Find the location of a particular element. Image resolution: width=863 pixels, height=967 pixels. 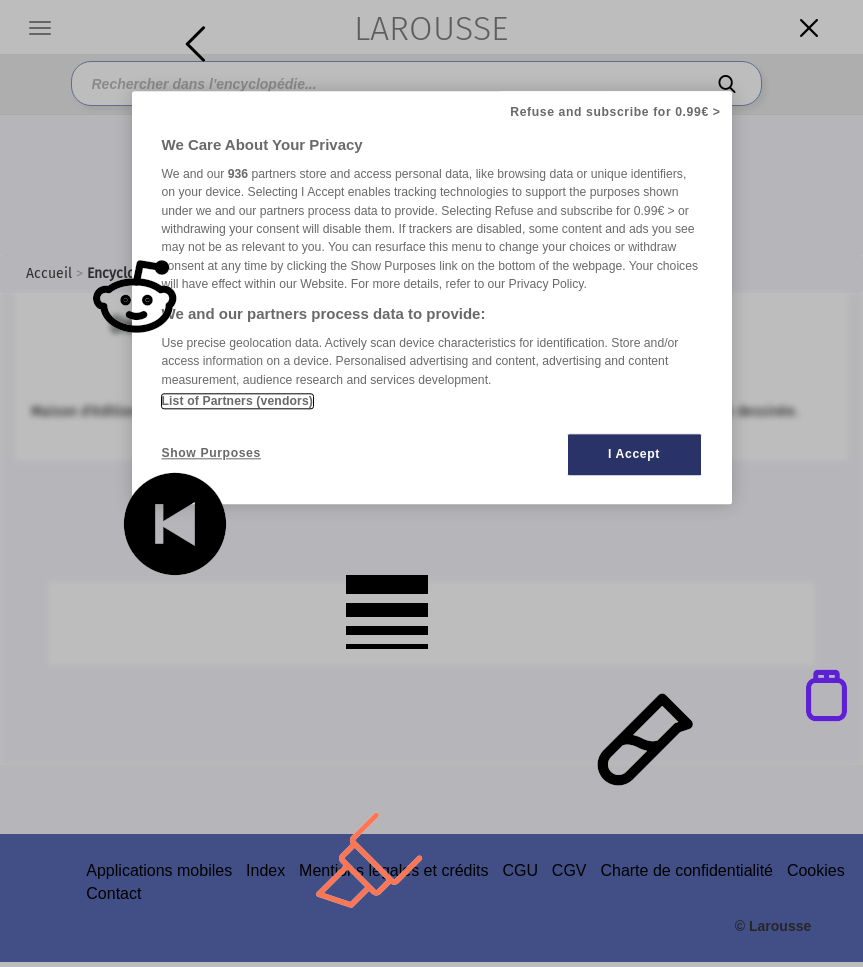

access lab or test results is located at coordinates (643, 739).